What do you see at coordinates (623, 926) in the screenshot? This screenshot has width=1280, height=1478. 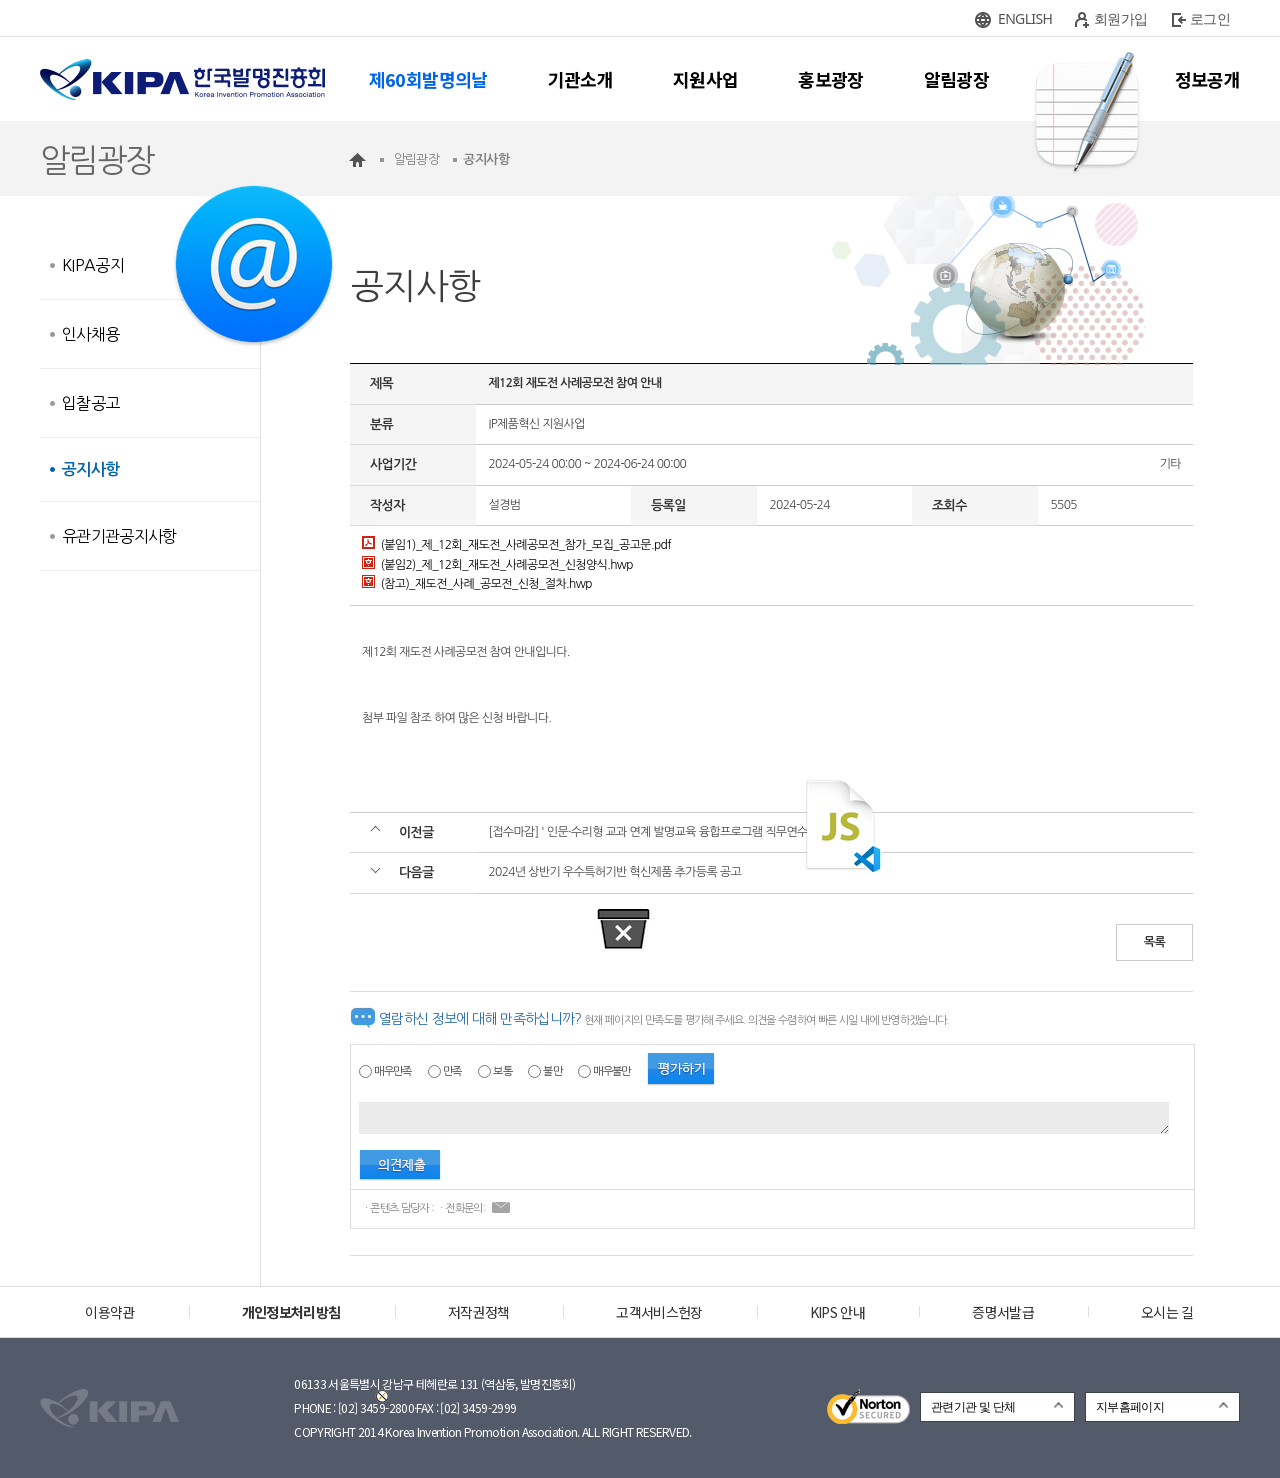 I see `view junk mail folder` at bounding box center [623, 926].